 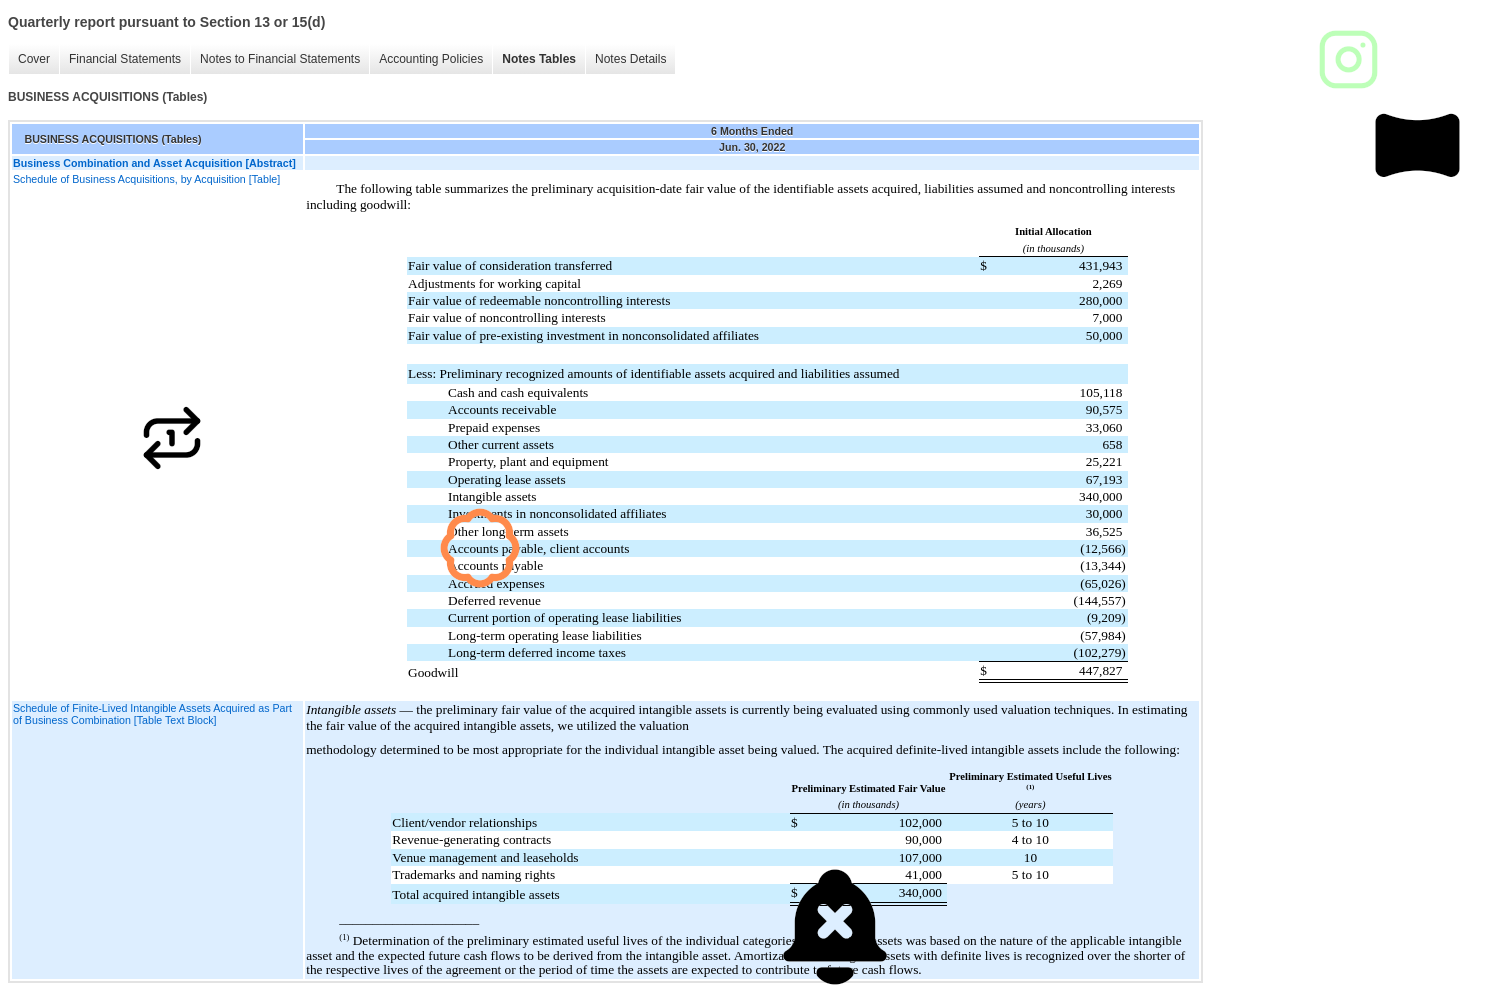 What do you see at coordinates (172, 438) in the screenshot?
I see `repeat current track once` at bounding box center [172, 438].